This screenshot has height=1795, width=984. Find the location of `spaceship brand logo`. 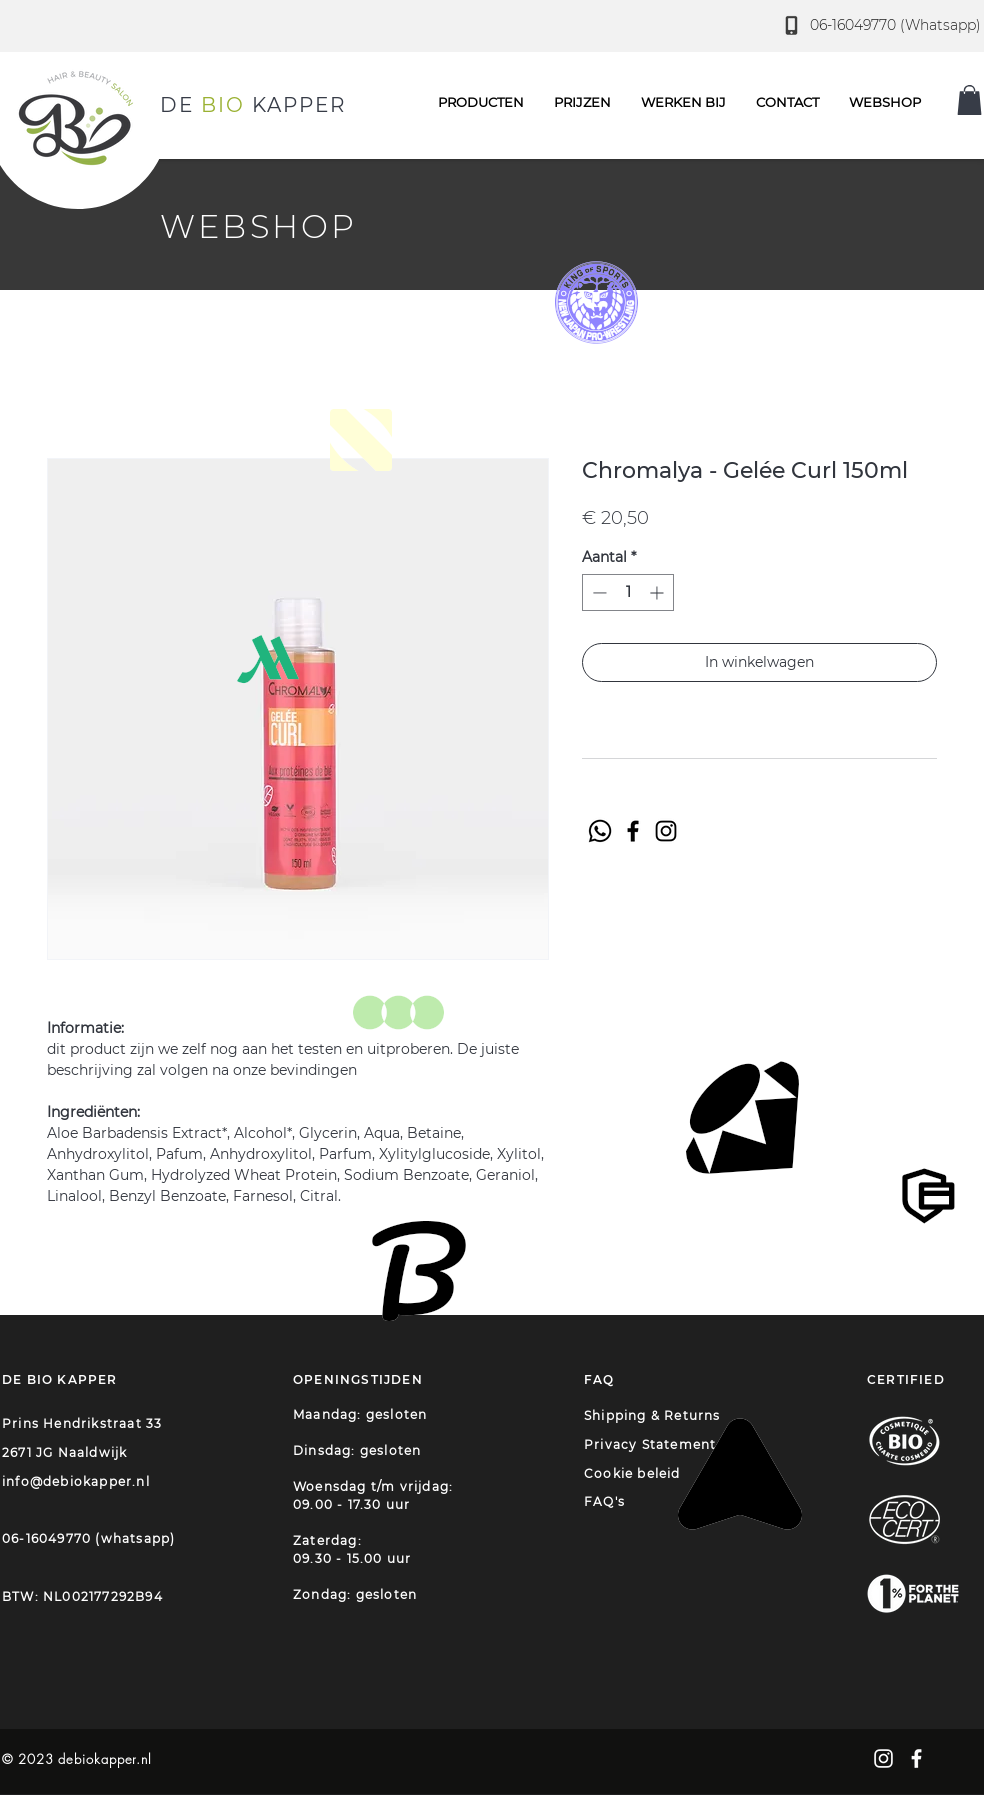

spaceship brand logo is located at coordinates (740, 1474).